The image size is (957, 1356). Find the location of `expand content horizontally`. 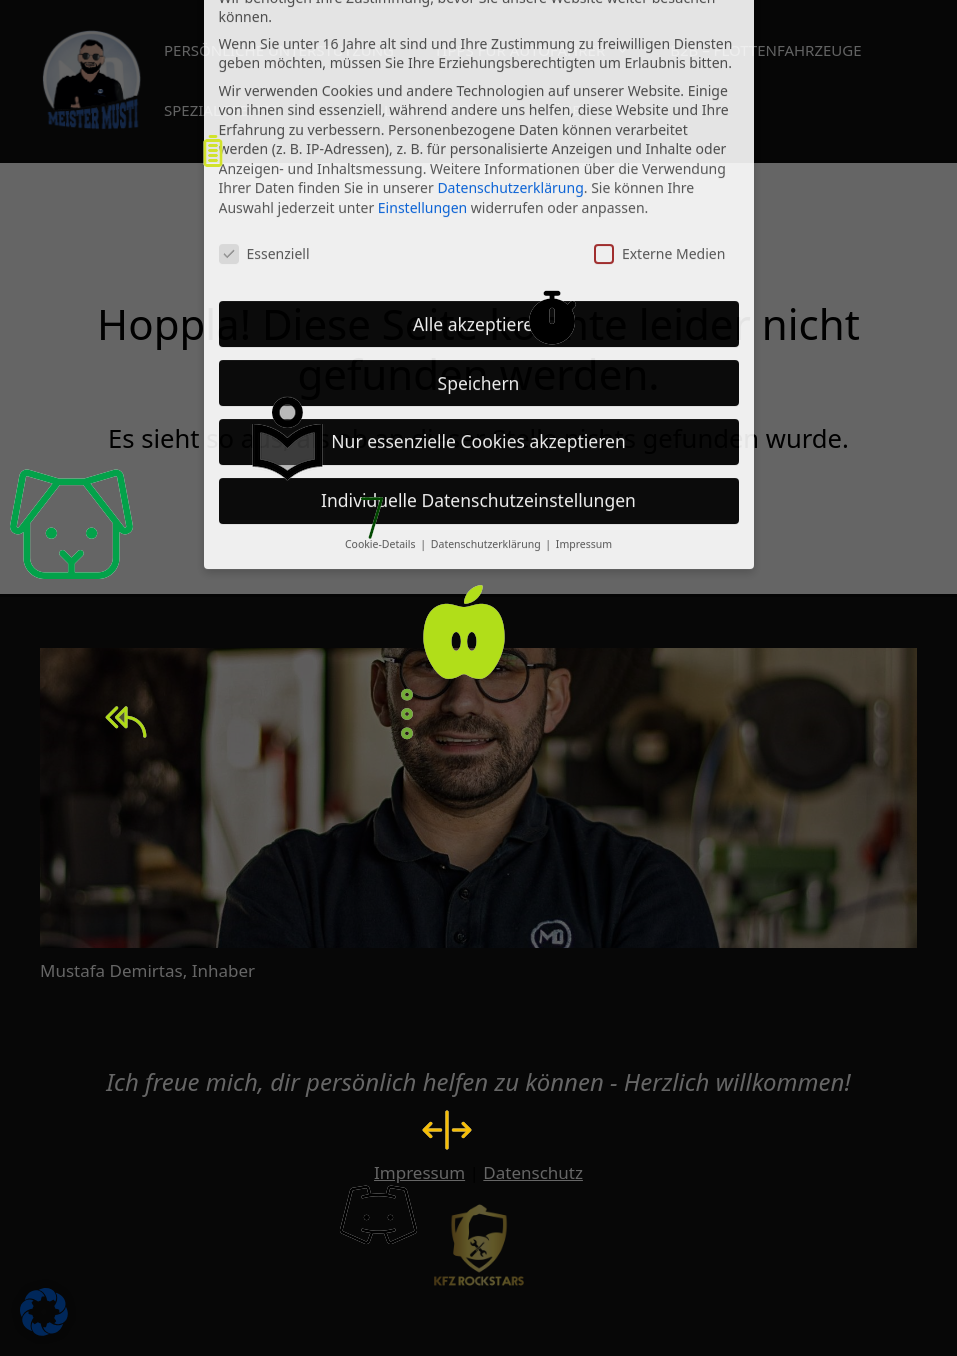

expand content horizontally is located at coordinates (447, 1130).